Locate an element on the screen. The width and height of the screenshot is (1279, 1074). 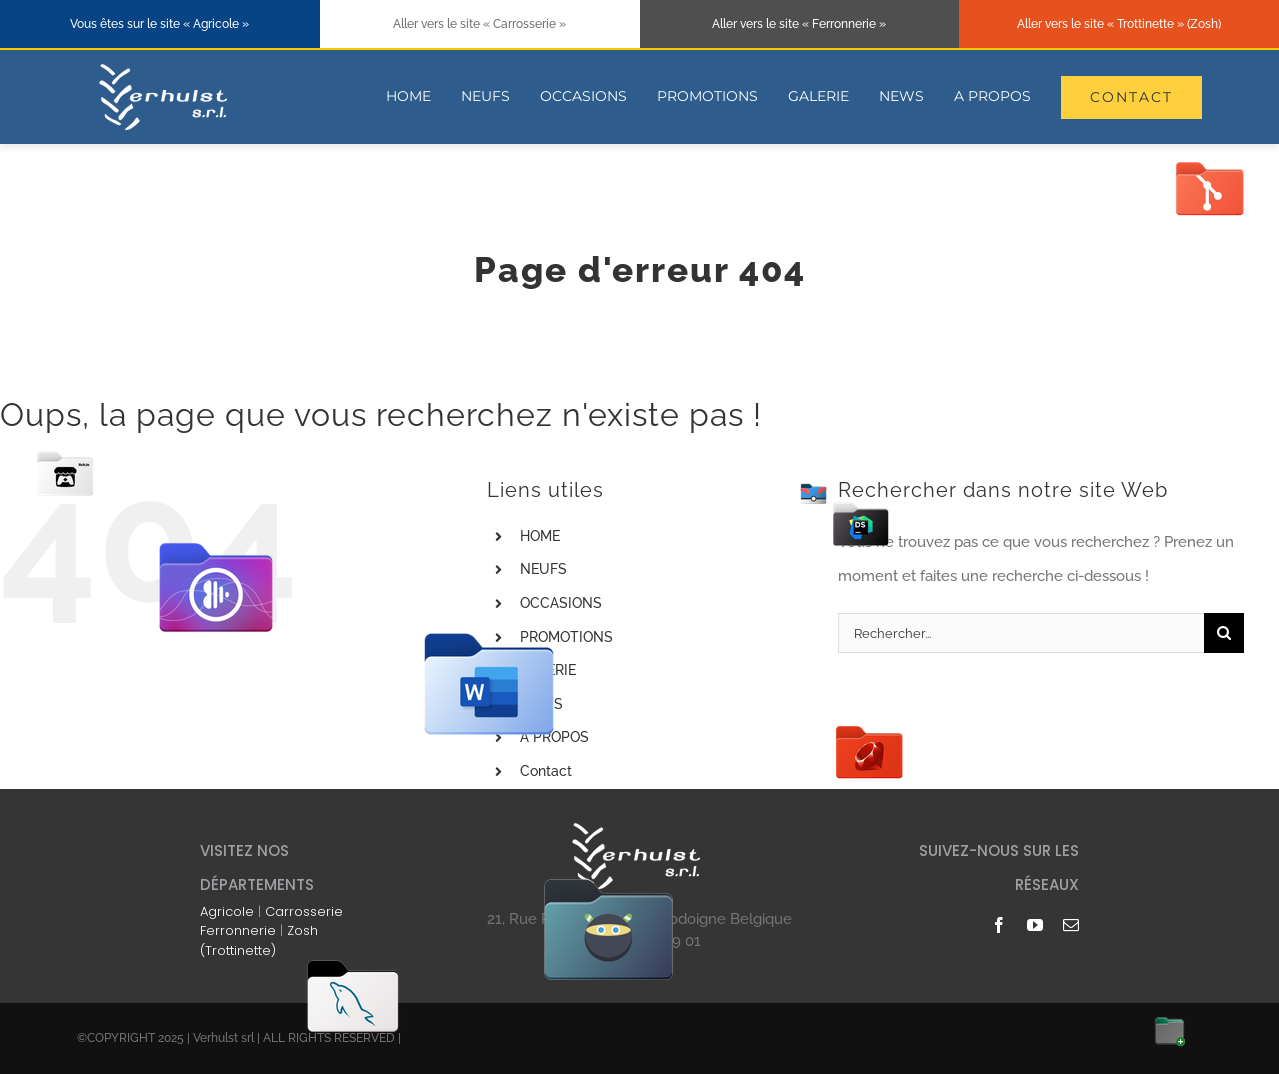
open git repository folder is located at coordinates (1209, 190).